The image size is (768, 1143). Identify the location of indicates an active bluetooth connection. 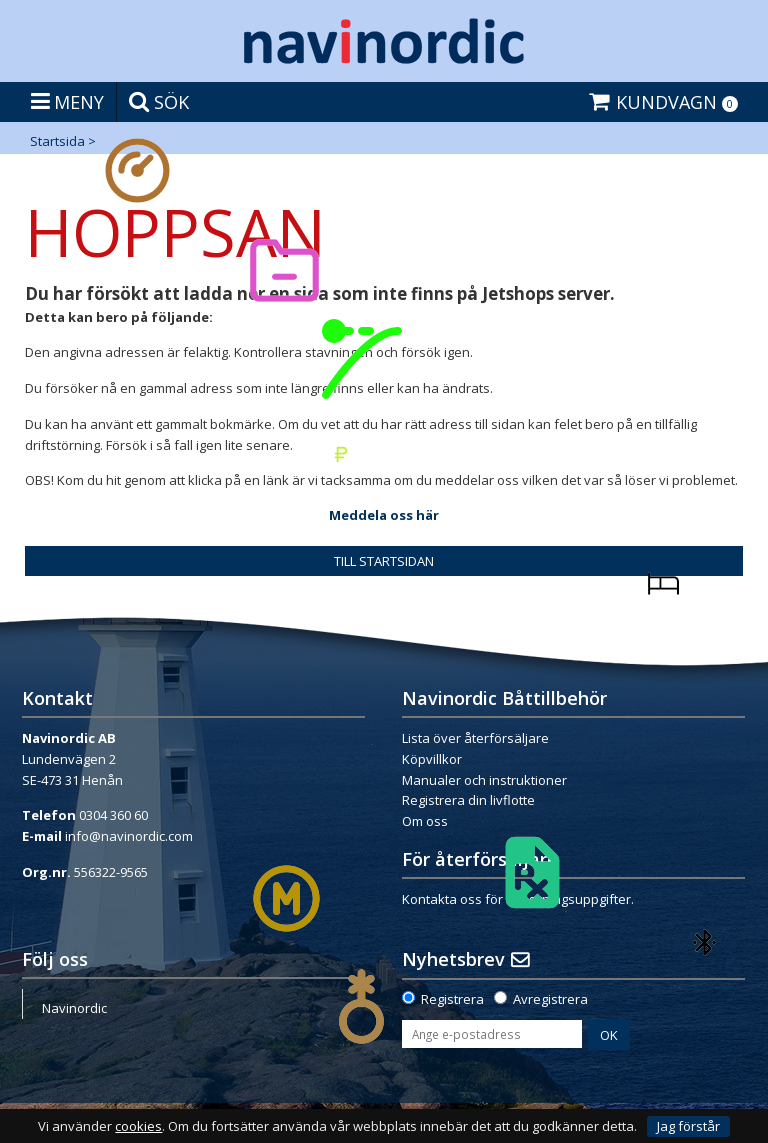
(704, 942).